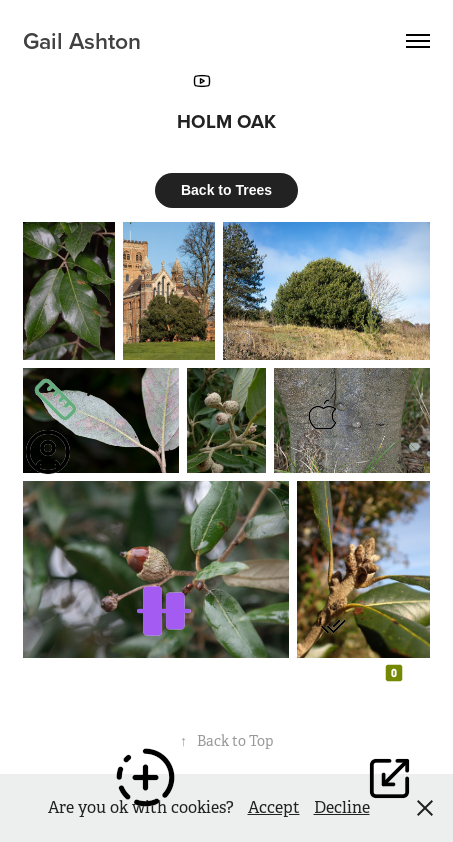 The height and width of the screenshot is (842, 453). What do you see at coordinates (323, 416) in the screenshot?
I see `apple company logo or branding` at bounding box center [323, 416].